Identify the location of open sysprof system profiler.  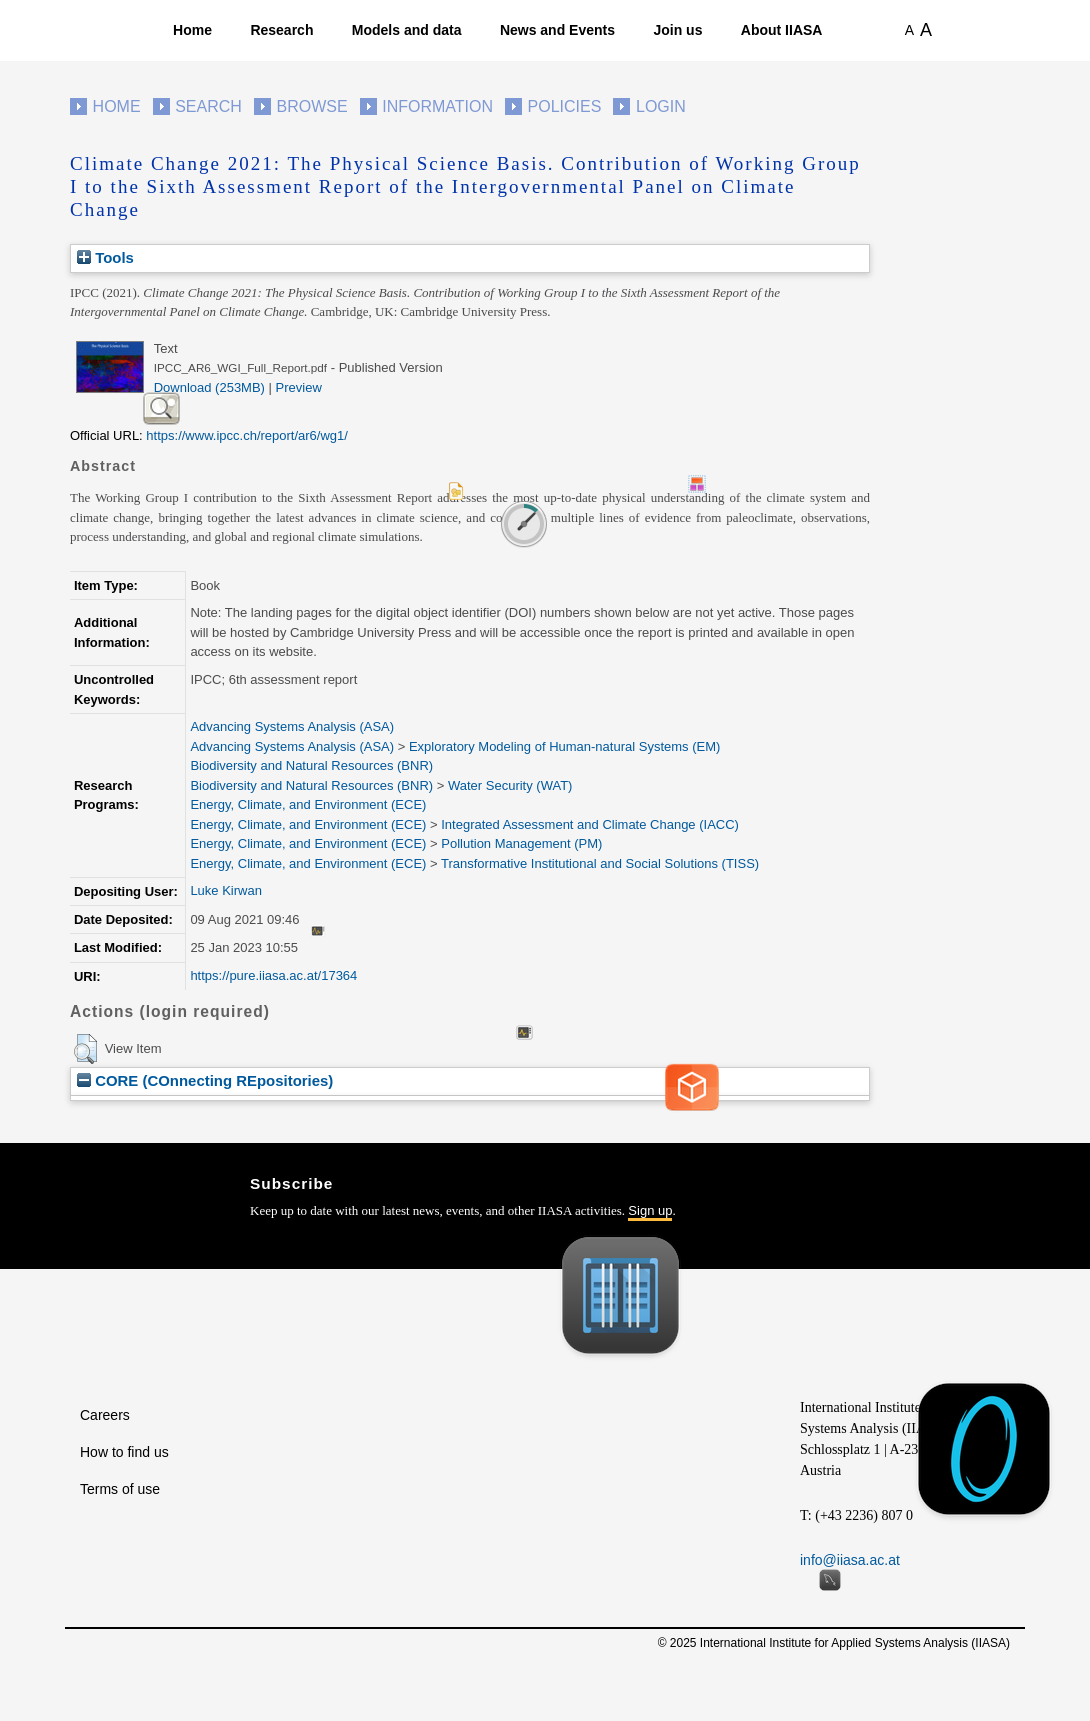
(524, 524).